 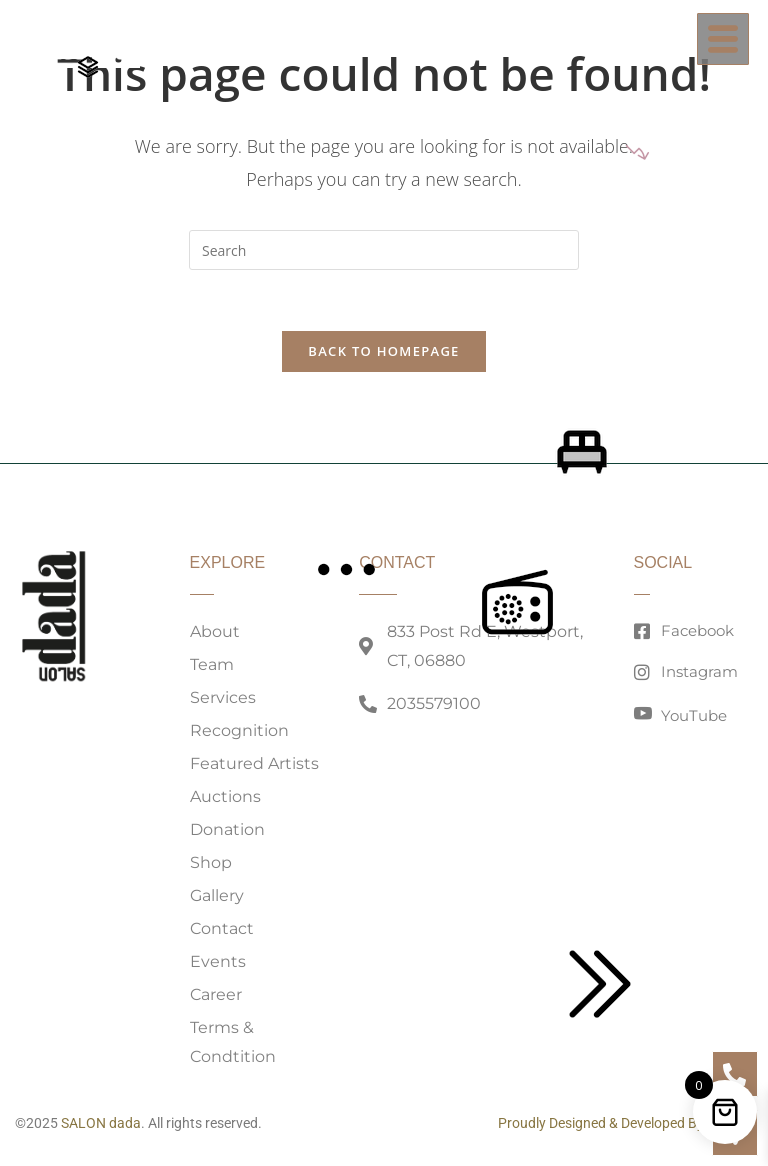 I want to click on indicates a declining trend or decreasing value, so click(x=637, y=152).